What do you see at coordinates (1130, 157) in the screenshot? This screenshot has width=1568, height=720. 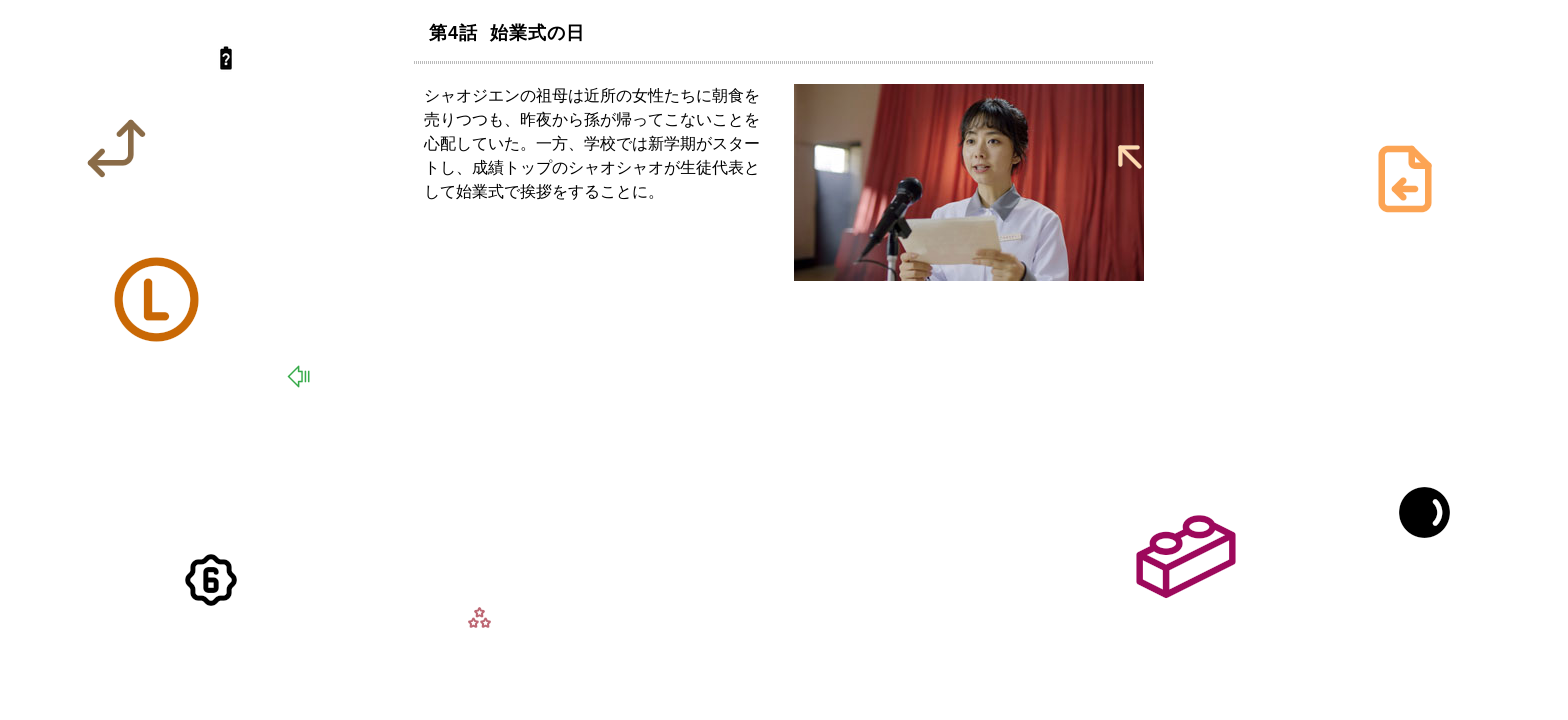 I see `navigate back to previous screen` at bounding box center [1130, 157].